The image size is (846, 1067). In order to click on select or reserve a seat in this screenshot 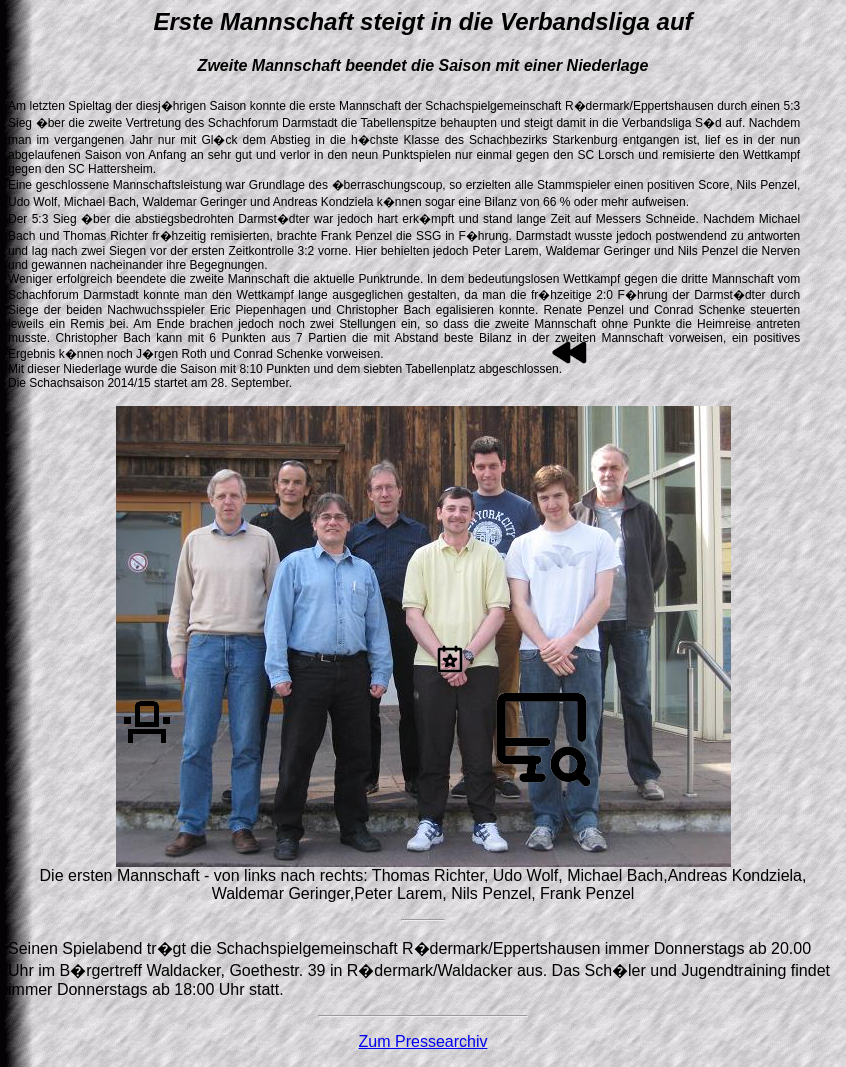, I will do `click(147, 722)`.